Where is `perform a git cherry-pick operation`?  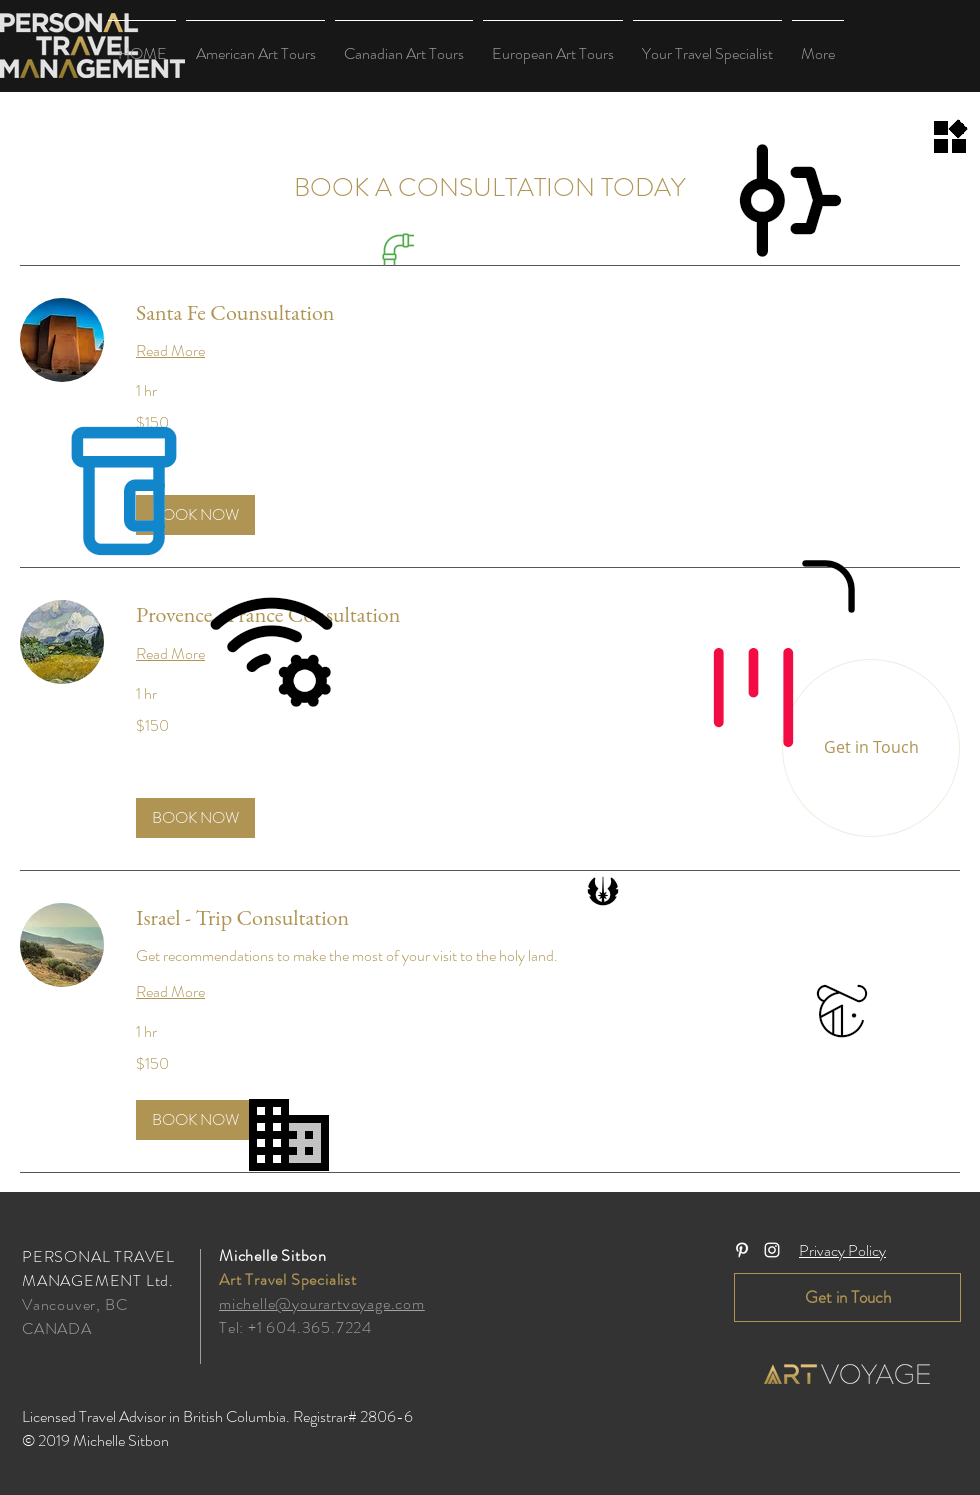 perform a git cherry-pick operation is located at coordinates (790, 200).